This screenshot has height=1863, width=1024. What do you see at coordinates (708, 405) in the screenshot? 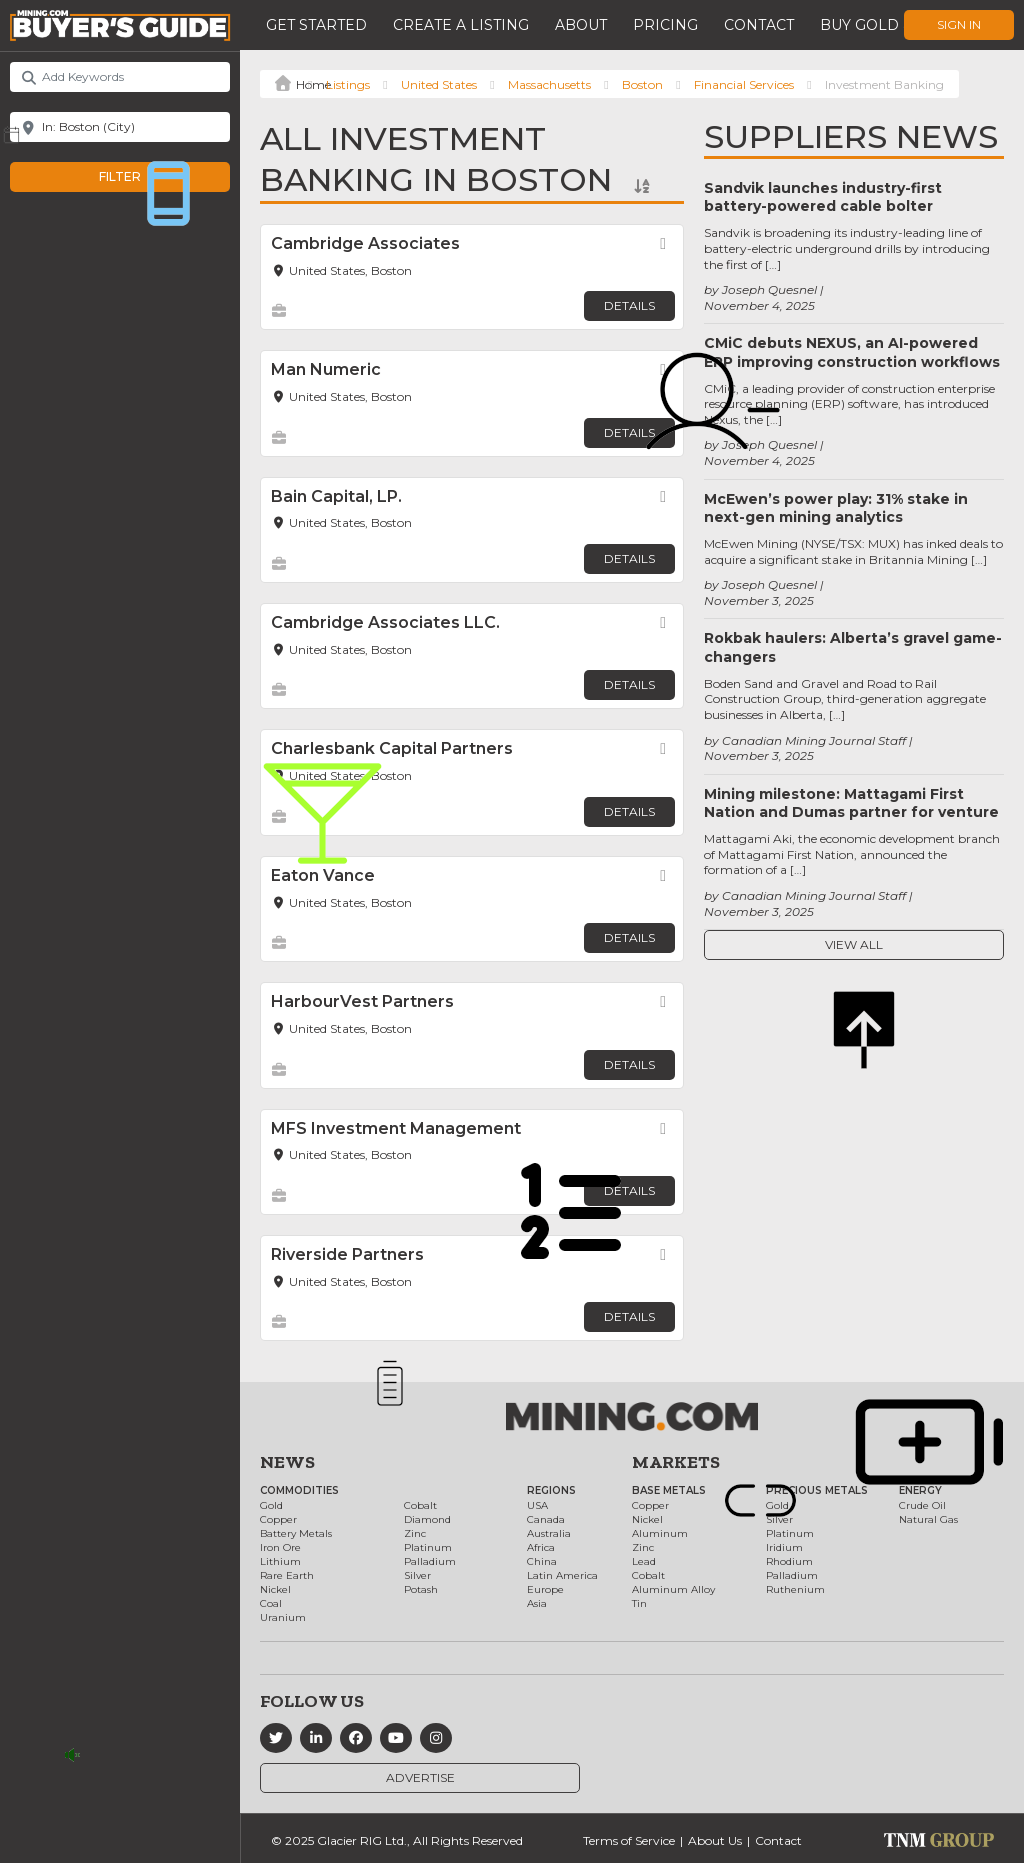
I see `remove a user from a group or list` at bounding box center [708, 405].